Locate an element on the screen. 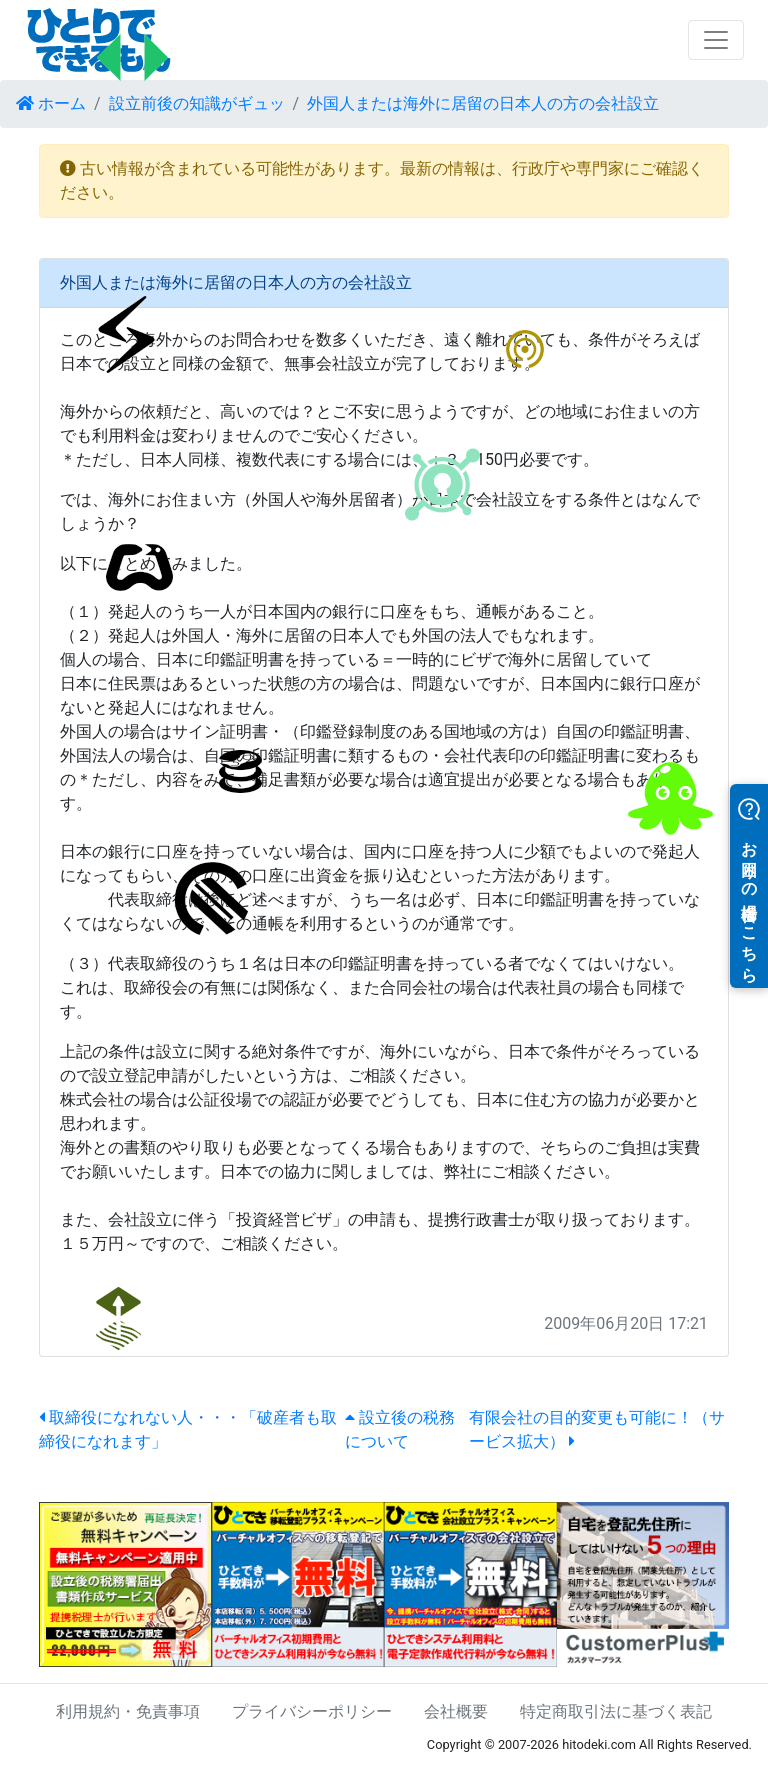  visit wiki.gg website is located at coordinates (139, 567).